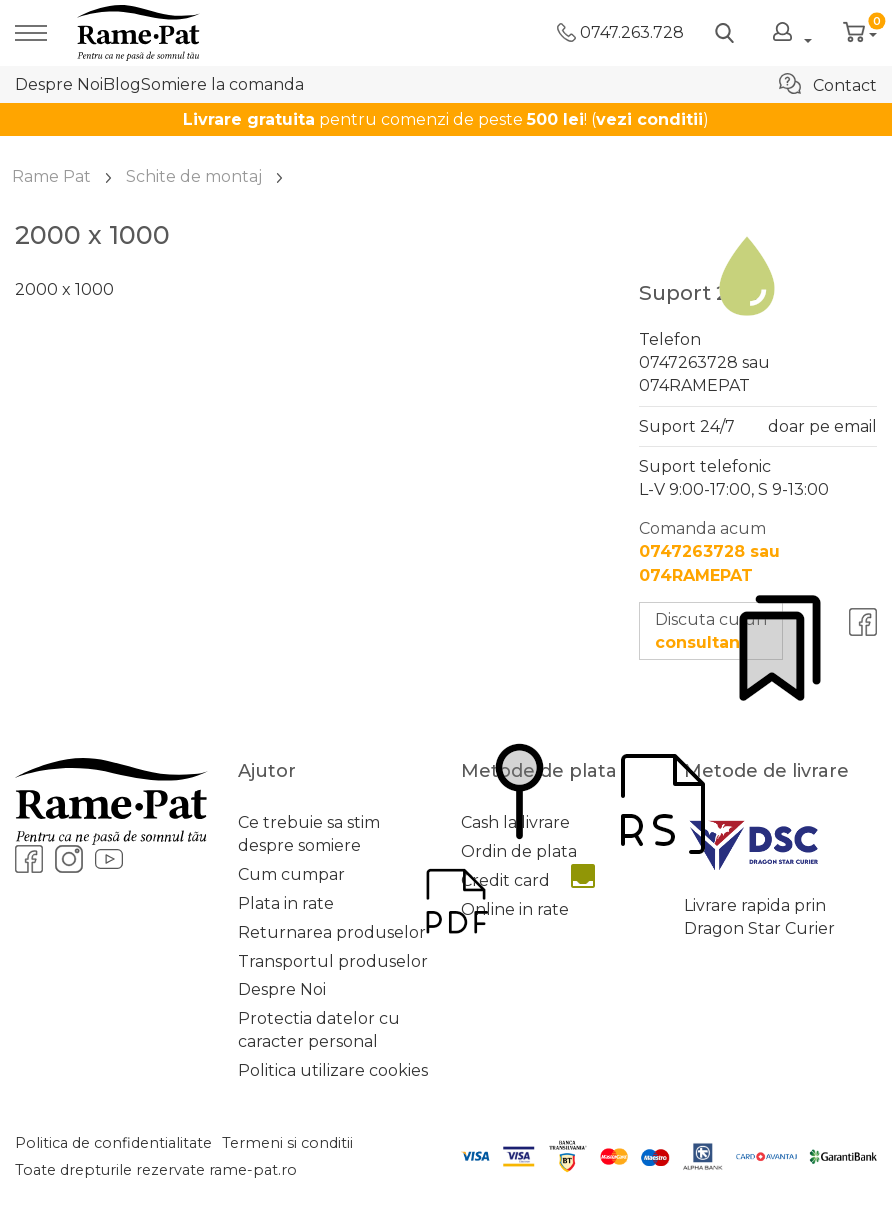 The image size is (892, 1217). What do you see at coordinates (456, 904) in the screenshot?
I see `view or open a PDF document` at bounding box center [456, 904].